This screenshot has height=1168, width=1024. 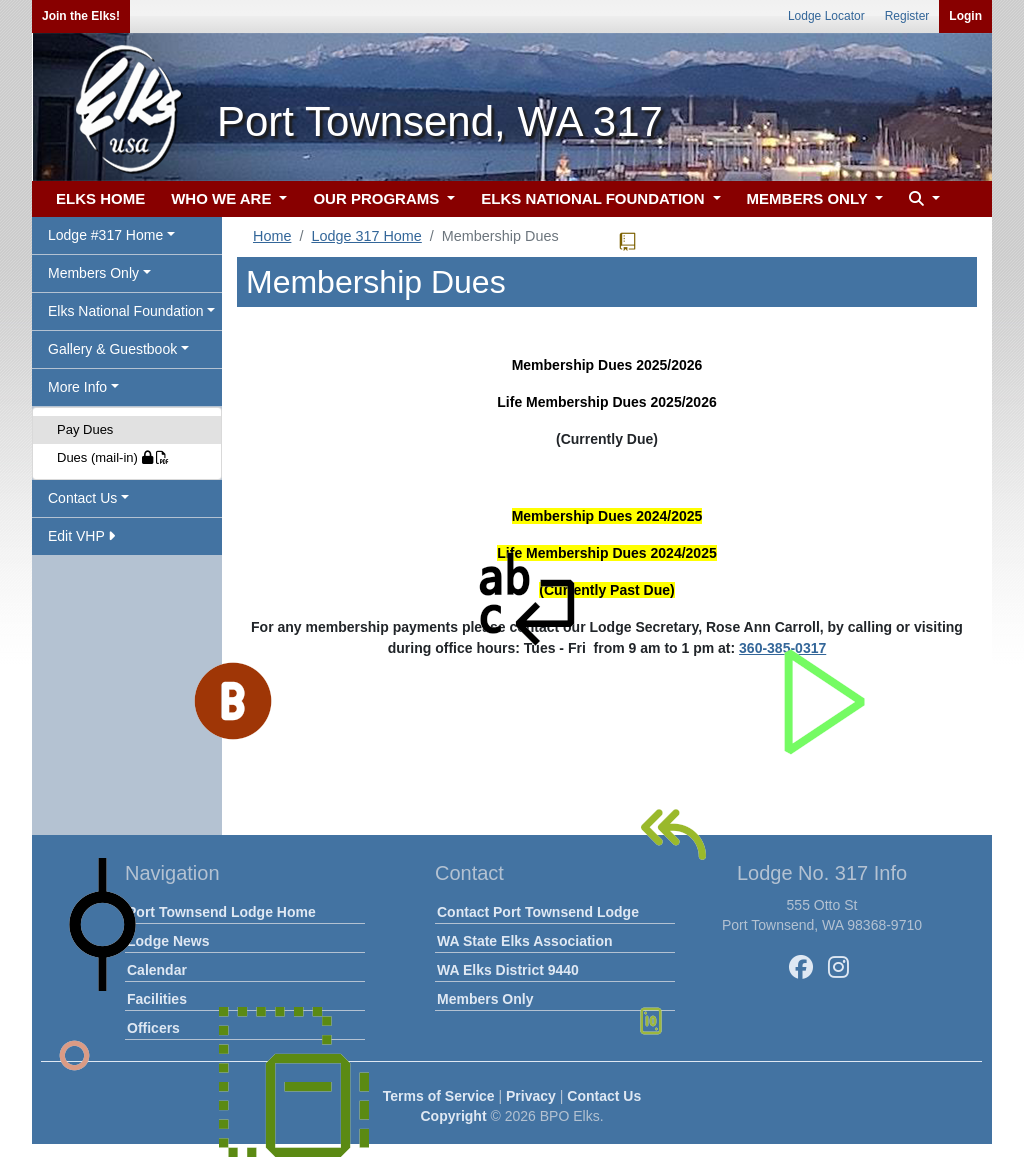 What do you see at coordinates (102, 924) in the screenshot?
I see `view commit history` at bounding box center [102, 924].